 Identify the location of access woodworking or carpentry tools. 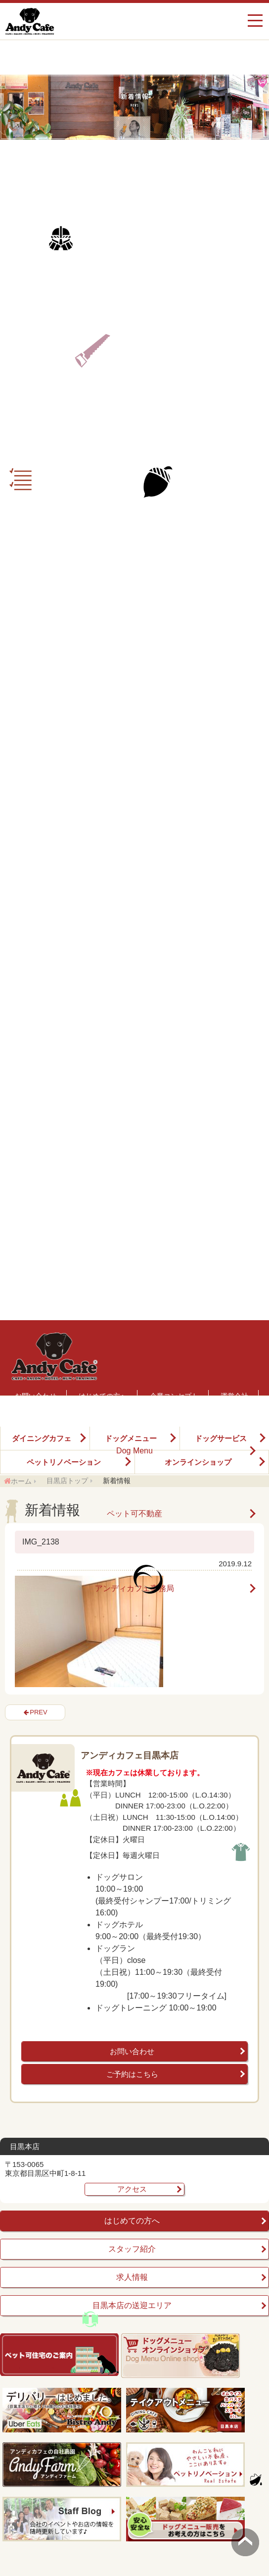
(92, 351).